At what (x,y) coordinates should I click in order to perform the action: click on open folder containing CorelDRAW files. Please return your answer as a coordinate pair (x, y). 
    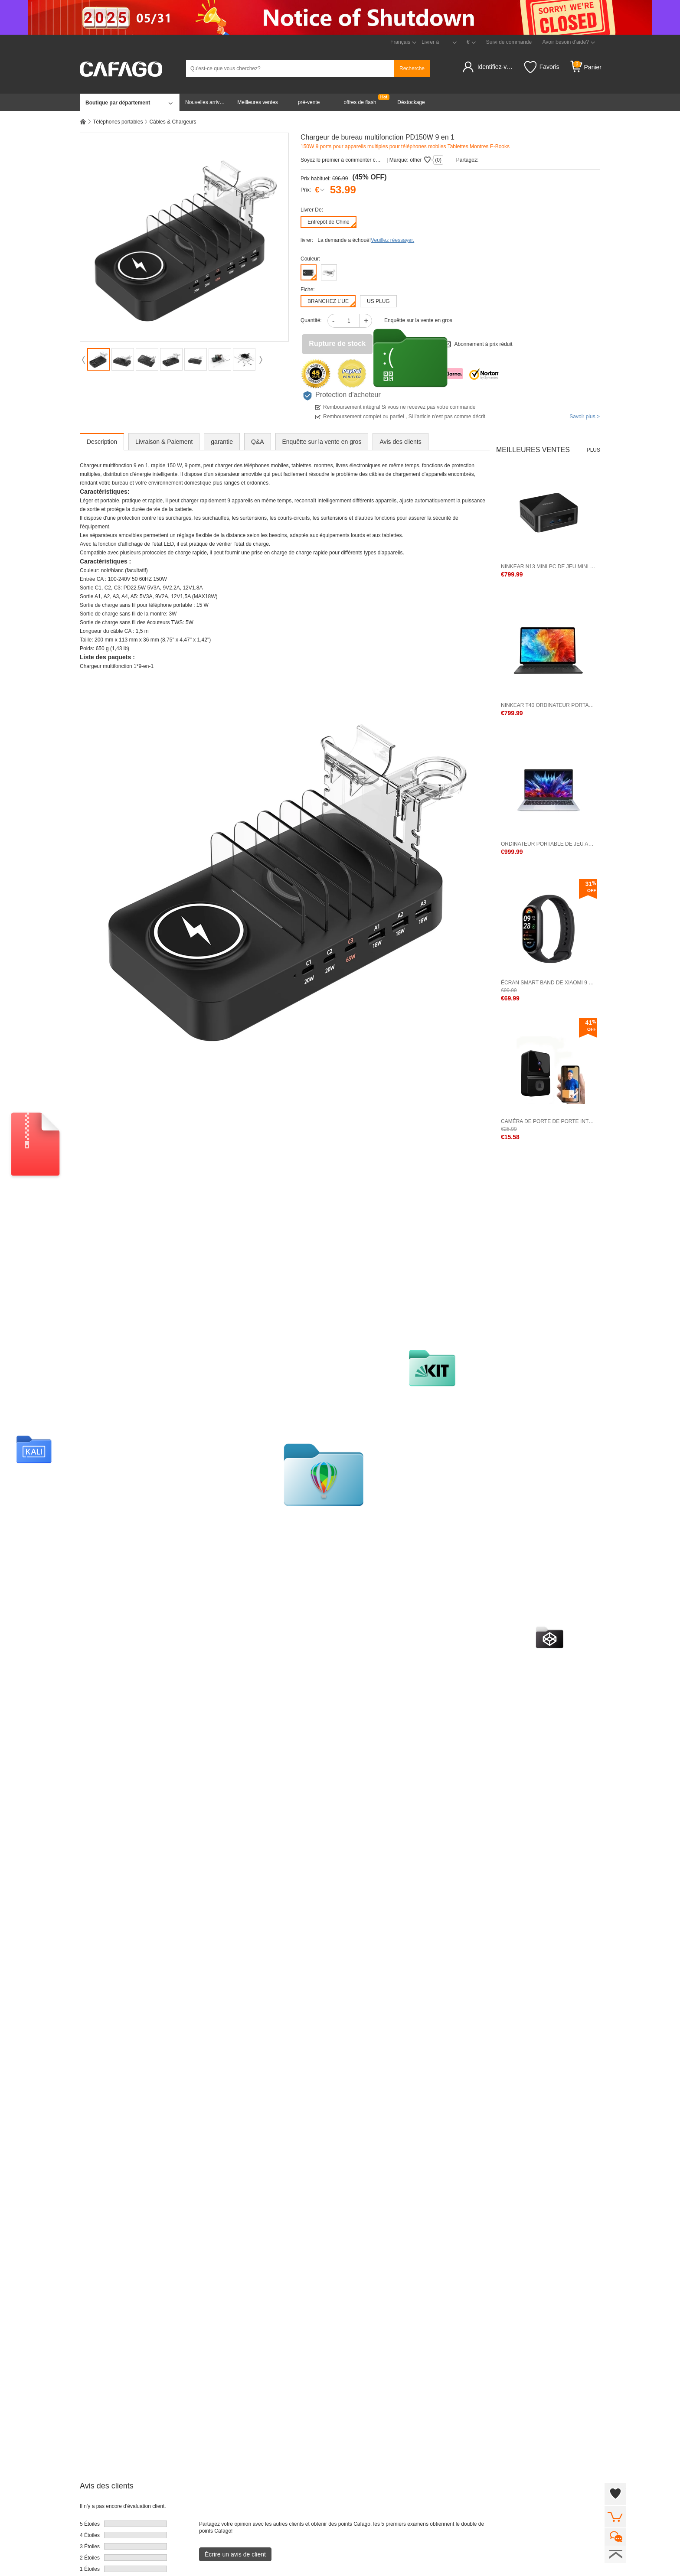
    Looking at the image, I should click on (323, 1477).